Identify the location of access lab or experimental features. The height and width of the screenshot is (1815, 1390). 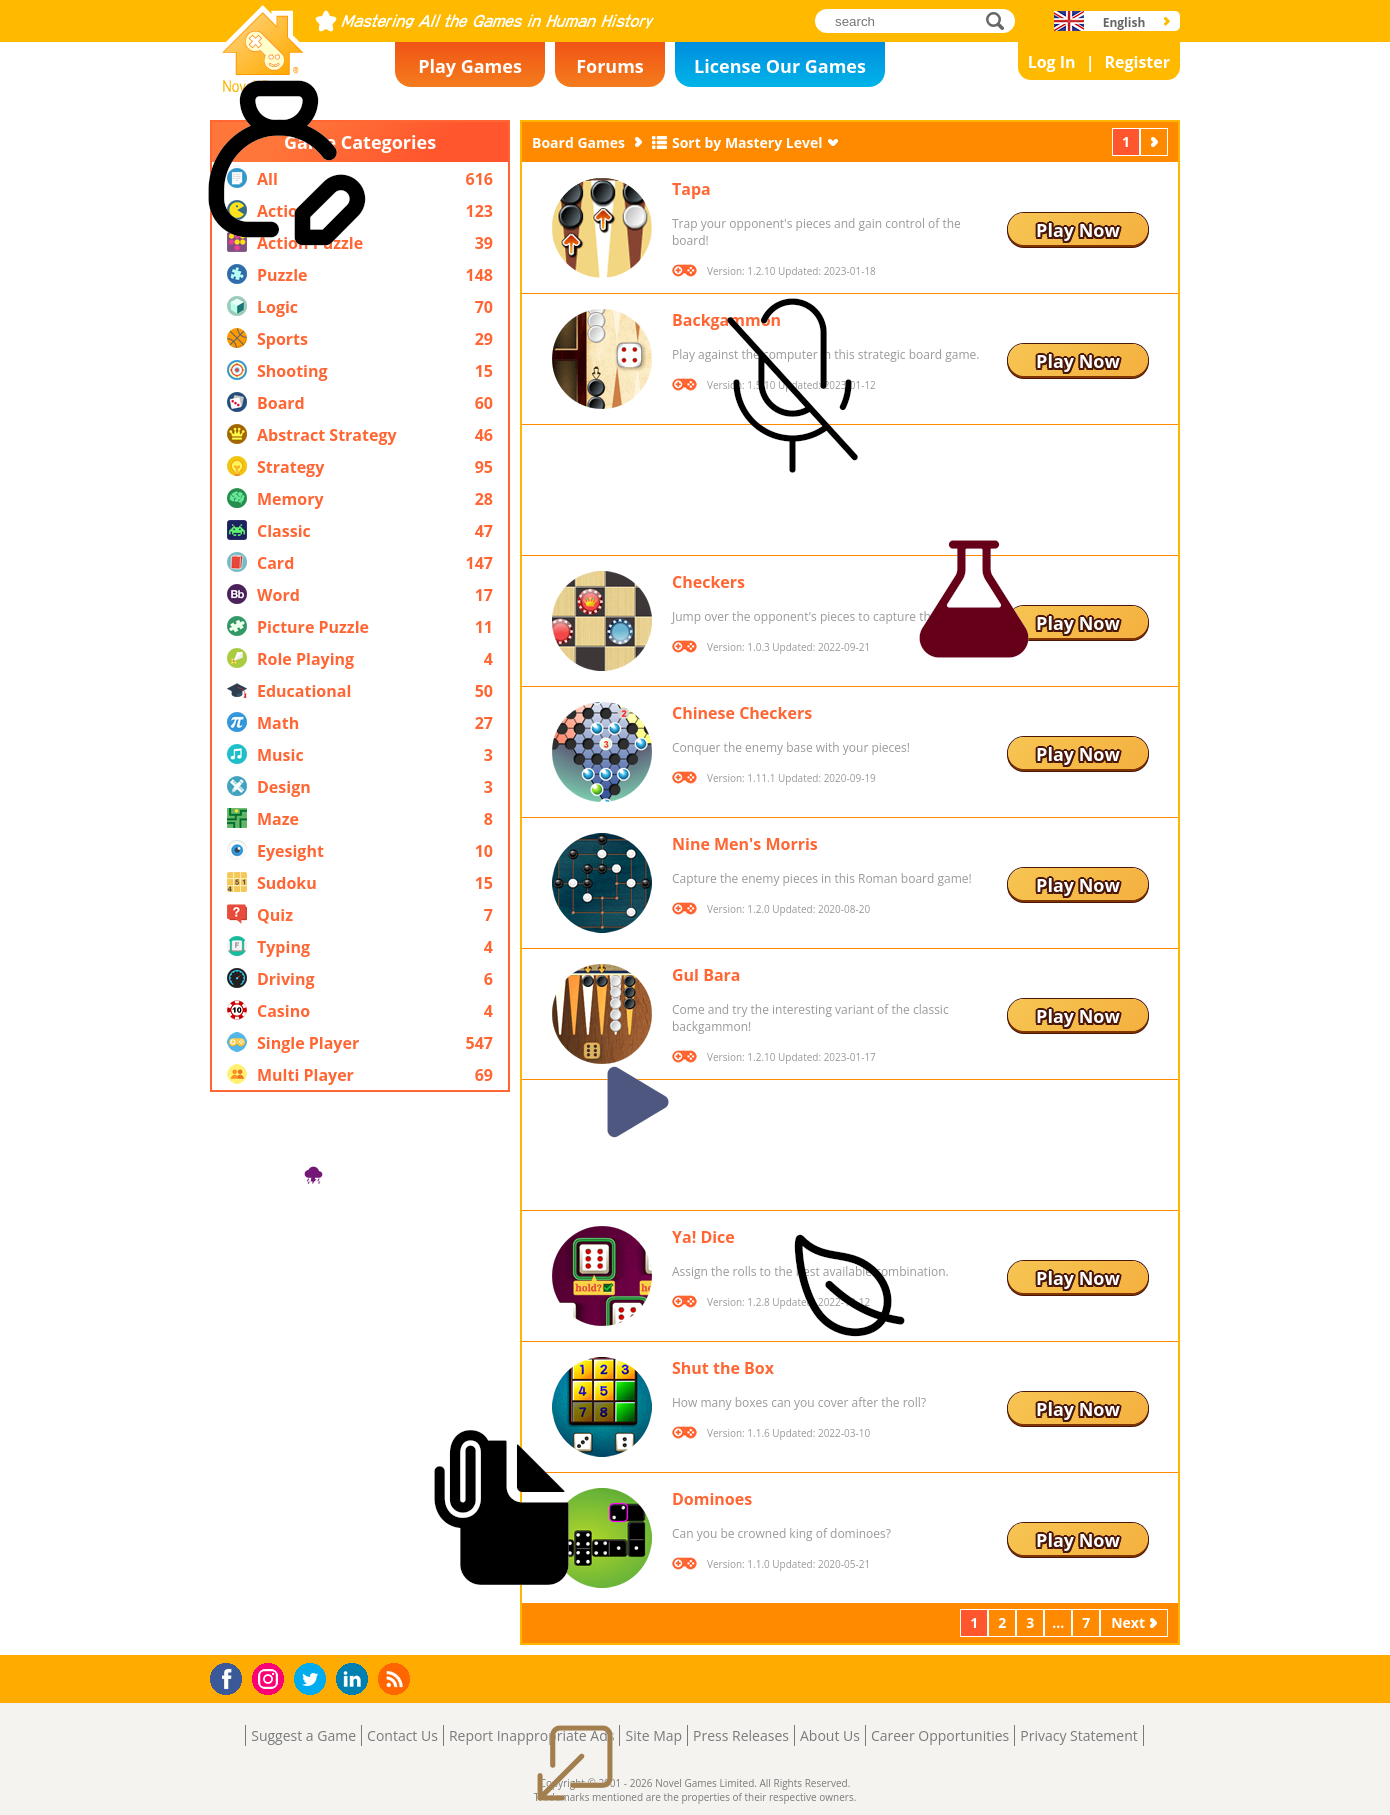
(974, 599).